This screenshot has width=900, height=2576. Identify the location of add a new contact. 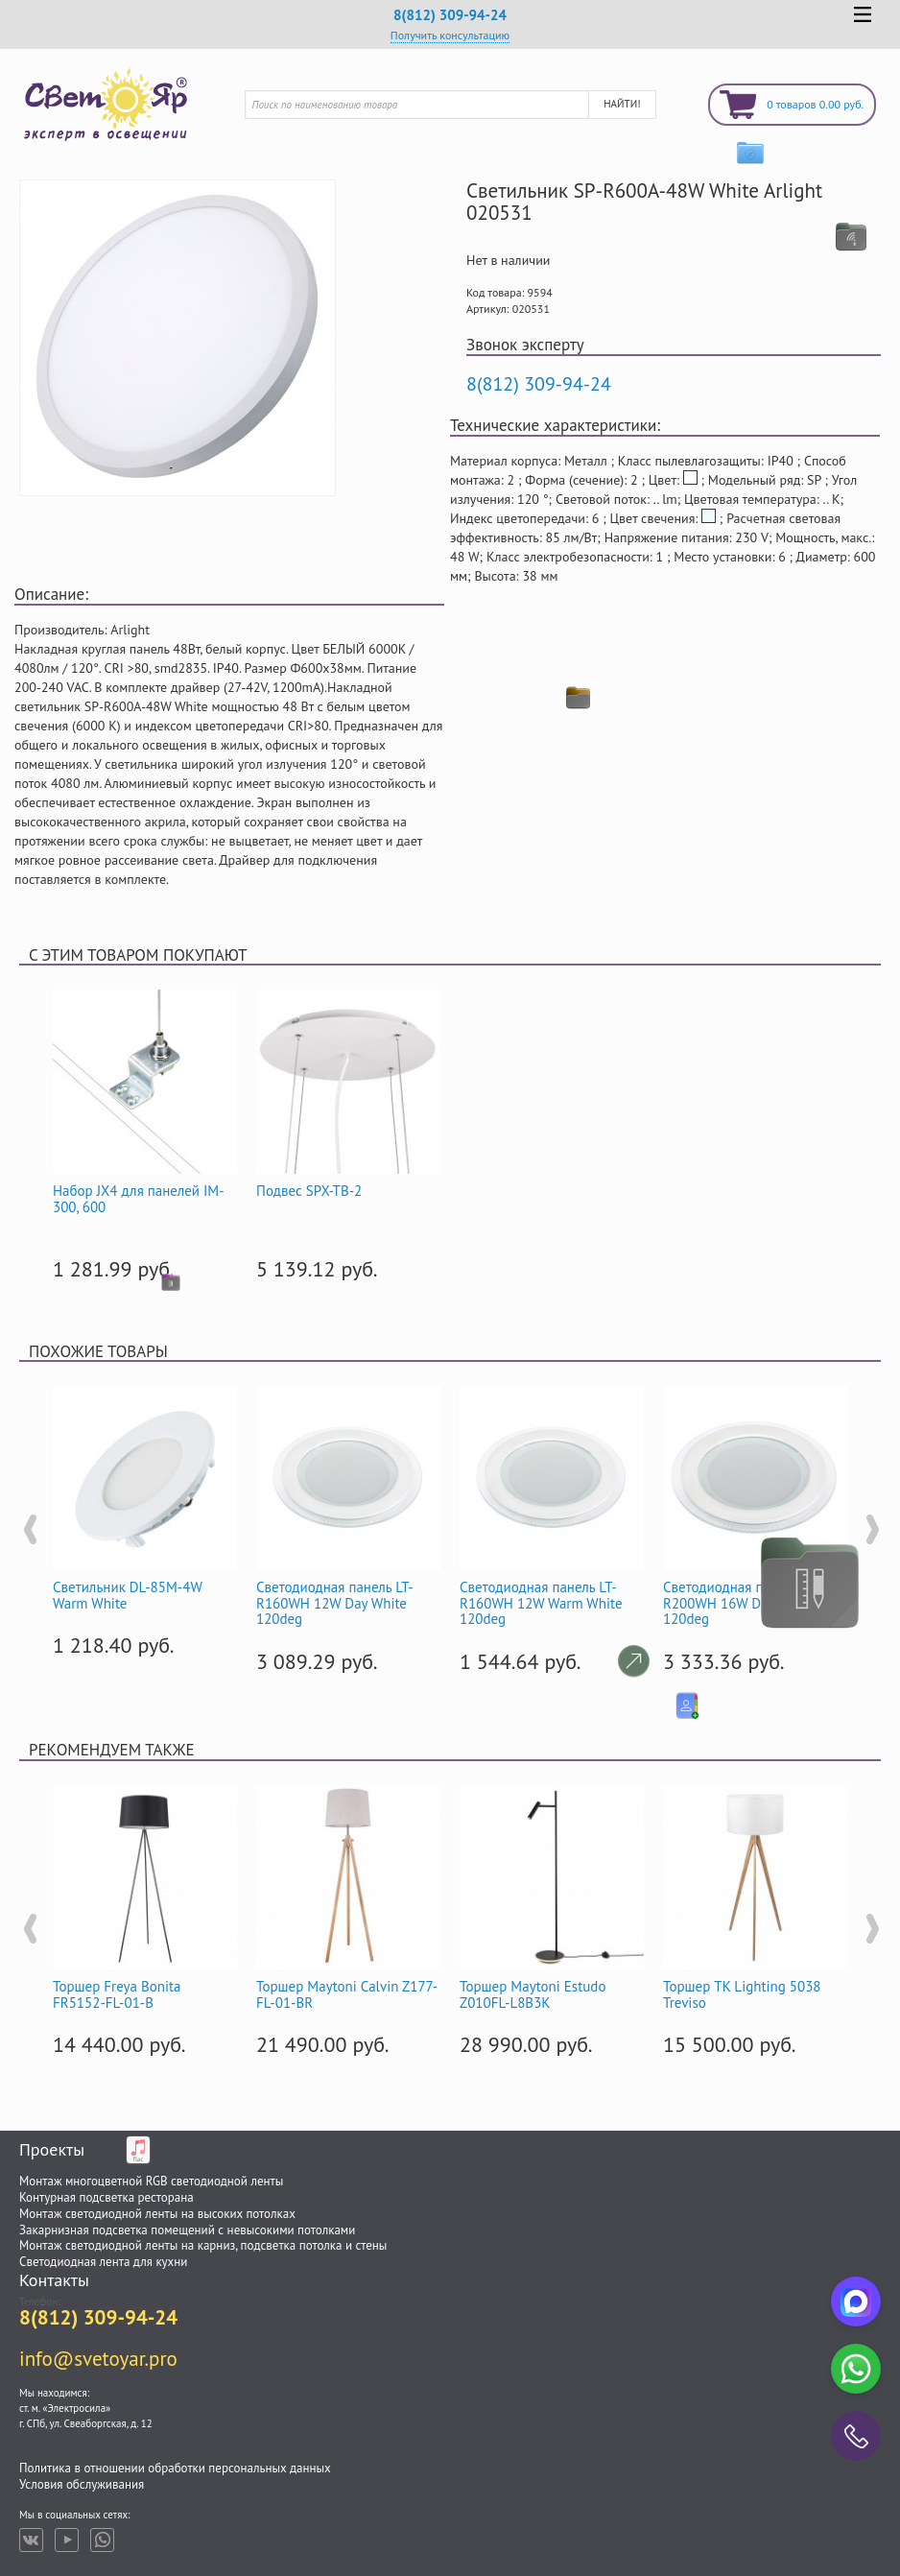
(687, 1705).